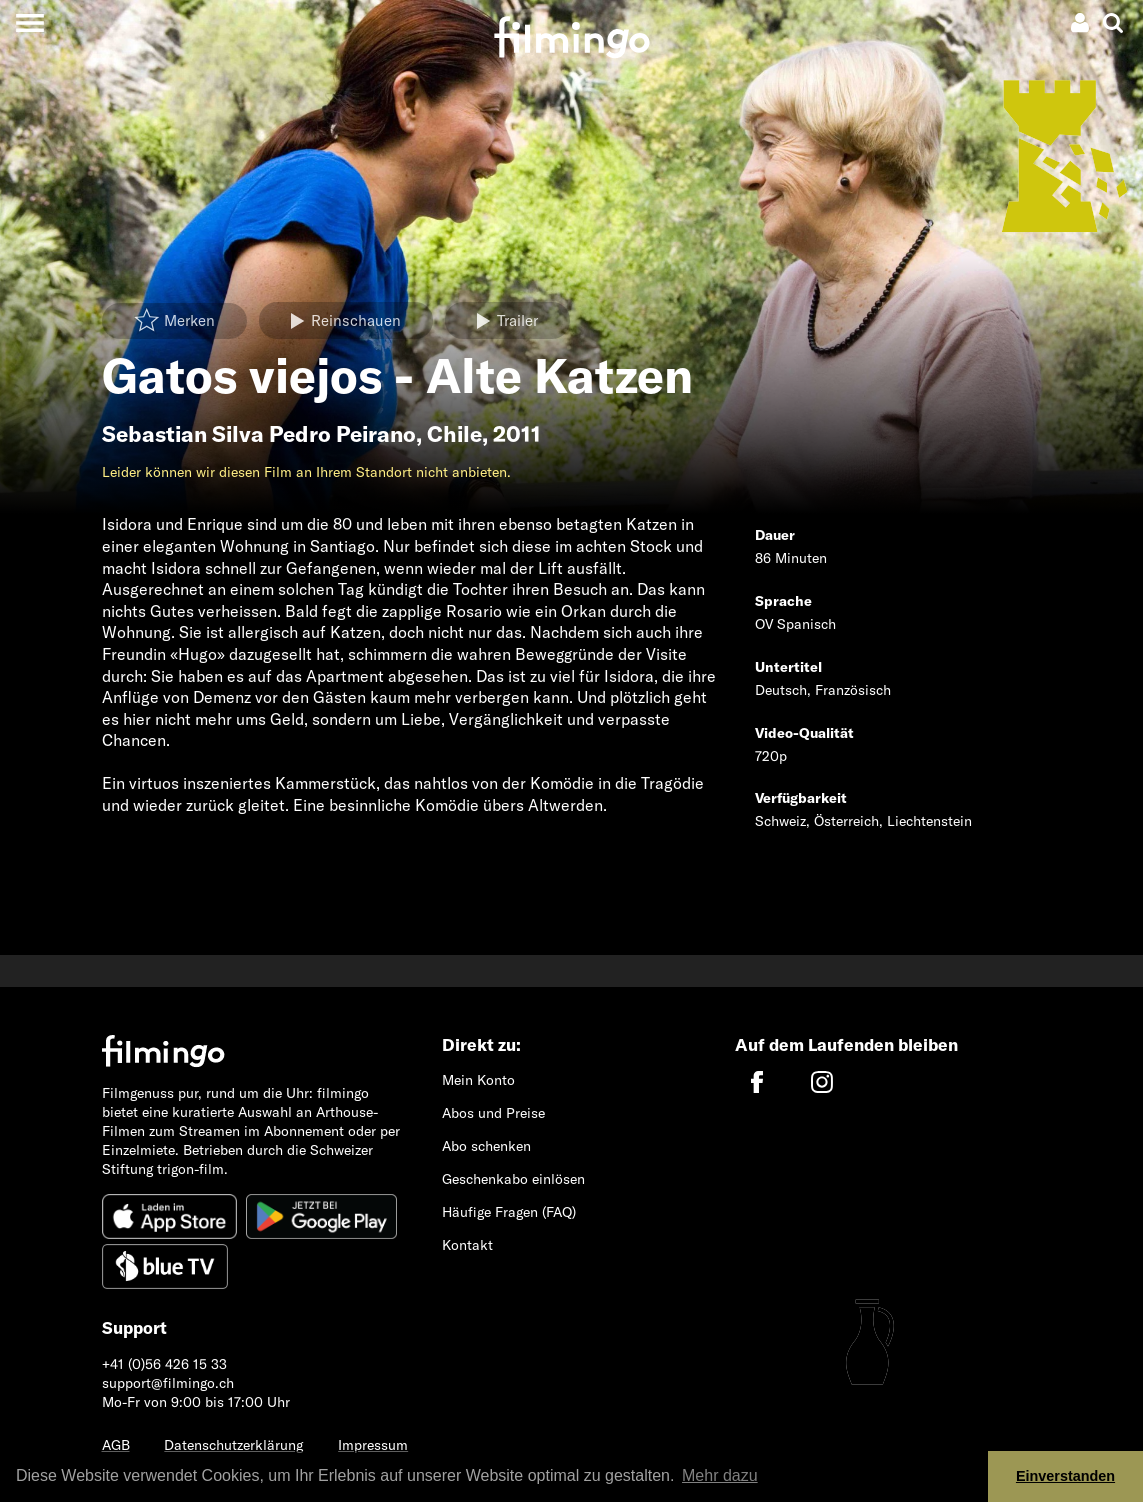  I want to click on select a jug or pitcher item in game inventory, so click(870, 1342).